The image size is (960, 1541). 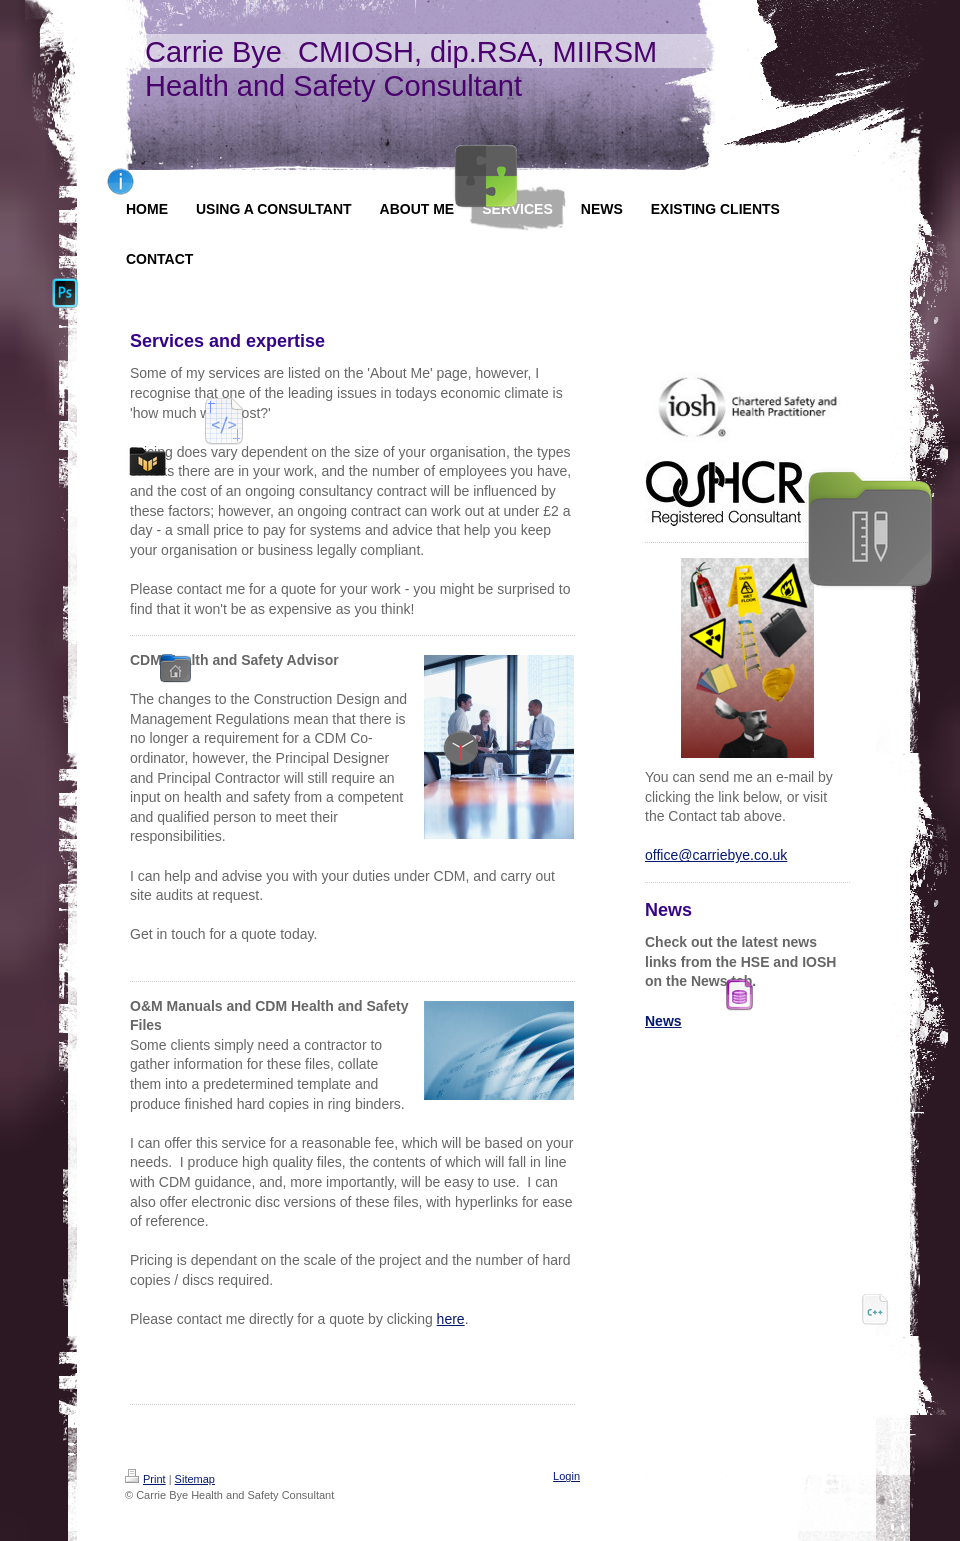 What do you see at coordinates (486, 176) in the screenshot?
I see `open extension manager app` at bounding box center [486, 176].